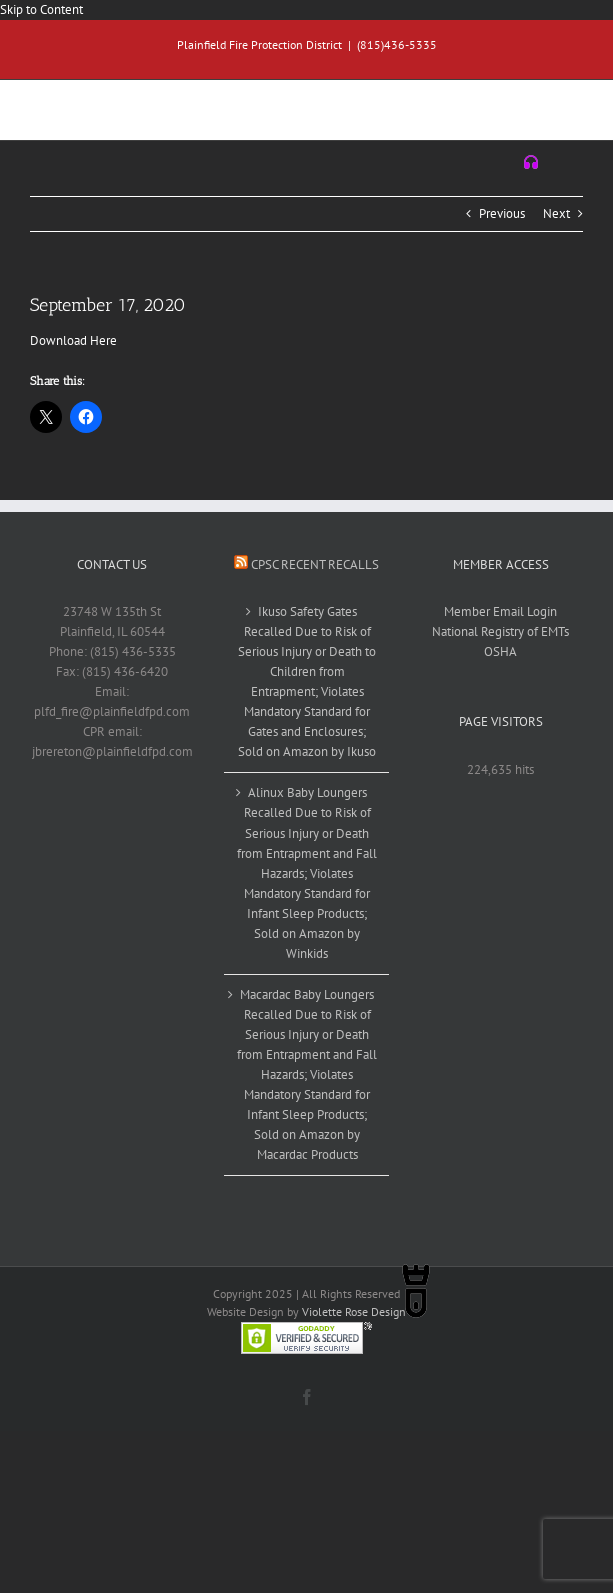 This screenshot has width=613, height=1593. I want to click on access audio or music playback, so click(531, 162).